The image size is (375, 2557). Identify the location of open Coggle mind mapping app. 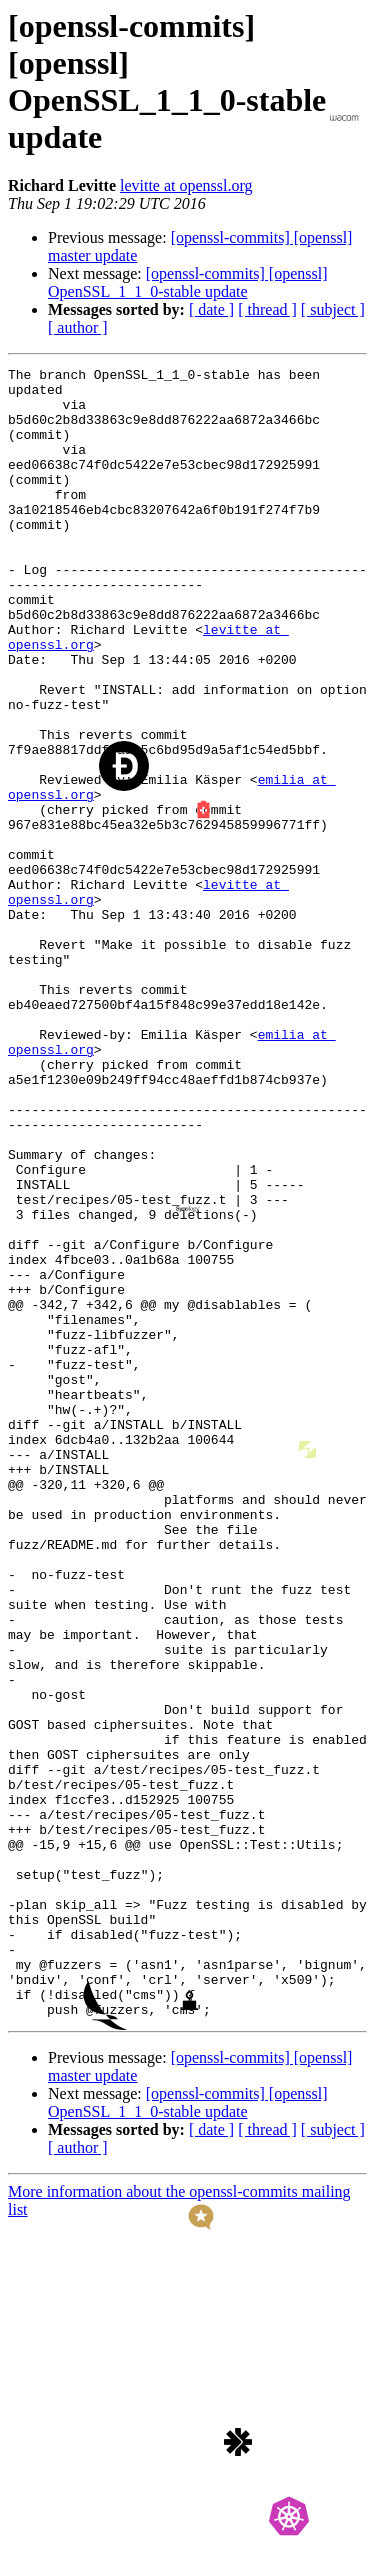
(307, 1449).